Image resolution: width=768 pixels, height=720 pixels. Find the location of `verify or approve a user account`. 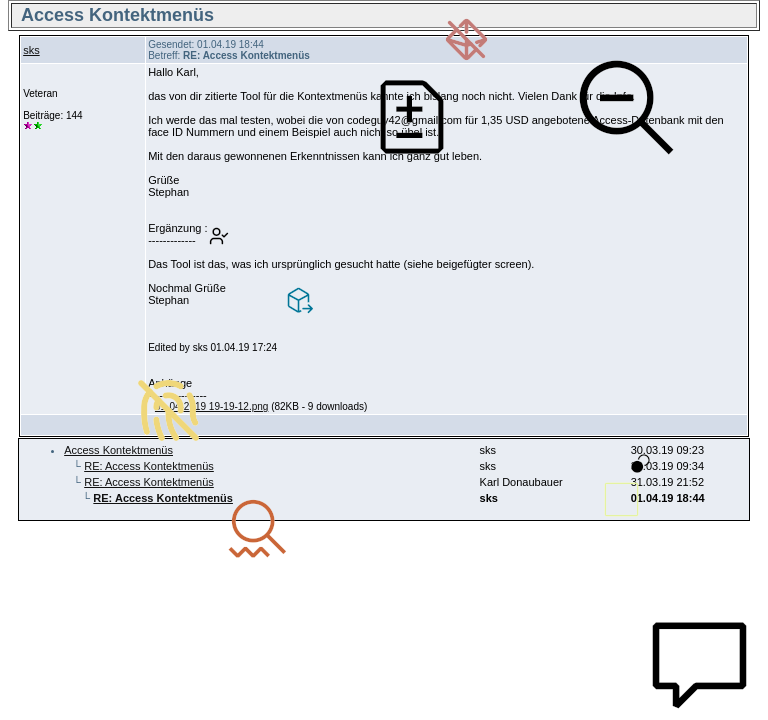

verify or approve a user account is located at coordinates (219, 236).